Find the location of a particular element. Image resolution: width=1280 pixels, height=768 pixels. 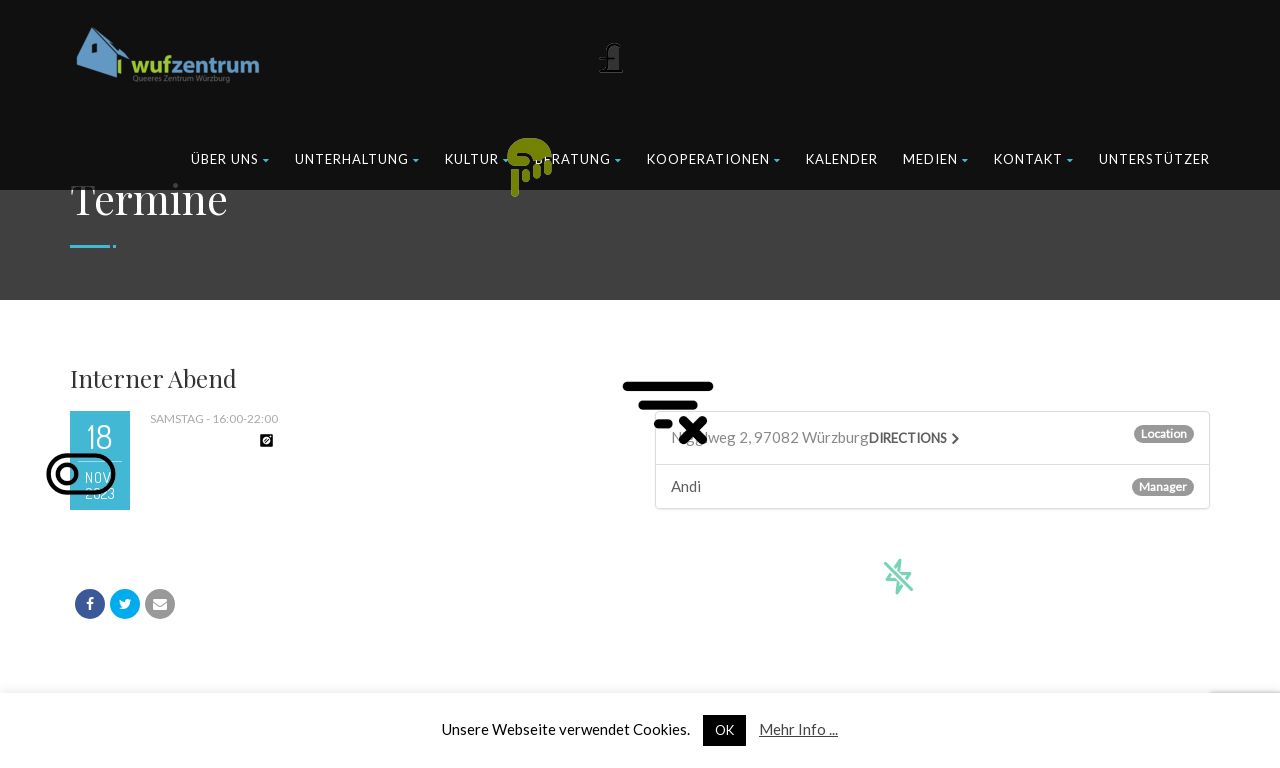

clear all active filters is located at coordinates (668, 402).